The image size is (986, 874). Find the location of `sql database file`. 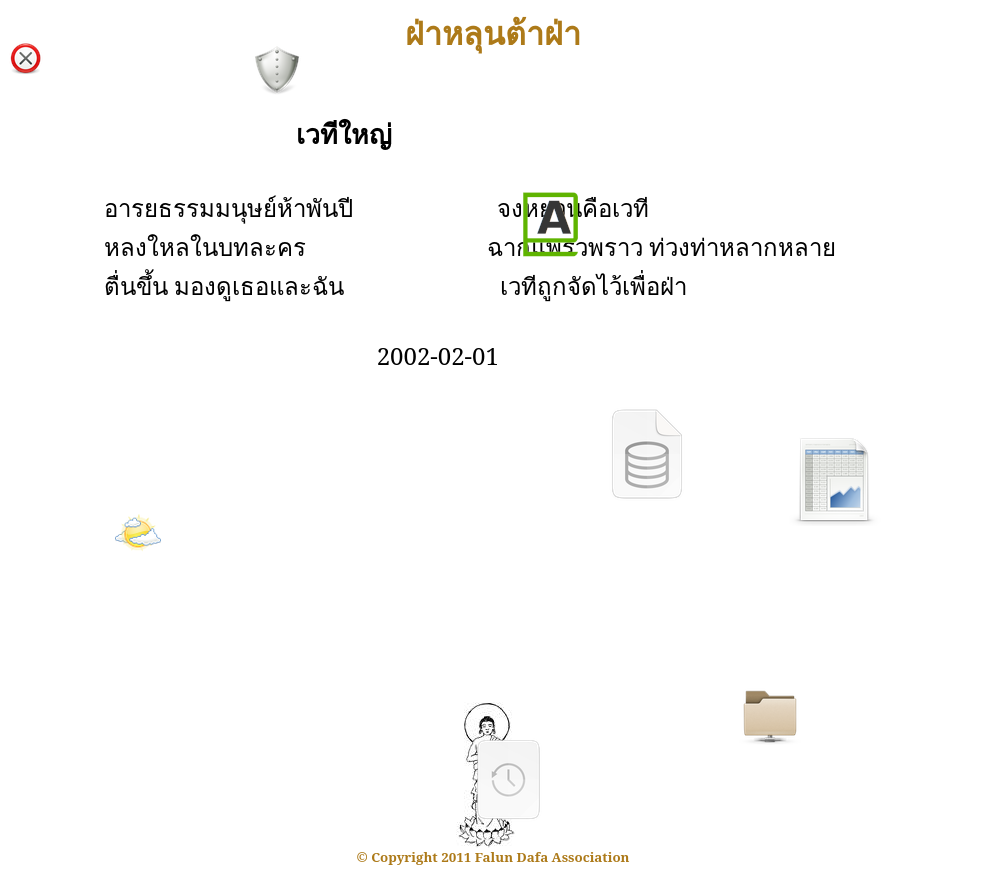

sql database file is located at coordinates (647, 454).